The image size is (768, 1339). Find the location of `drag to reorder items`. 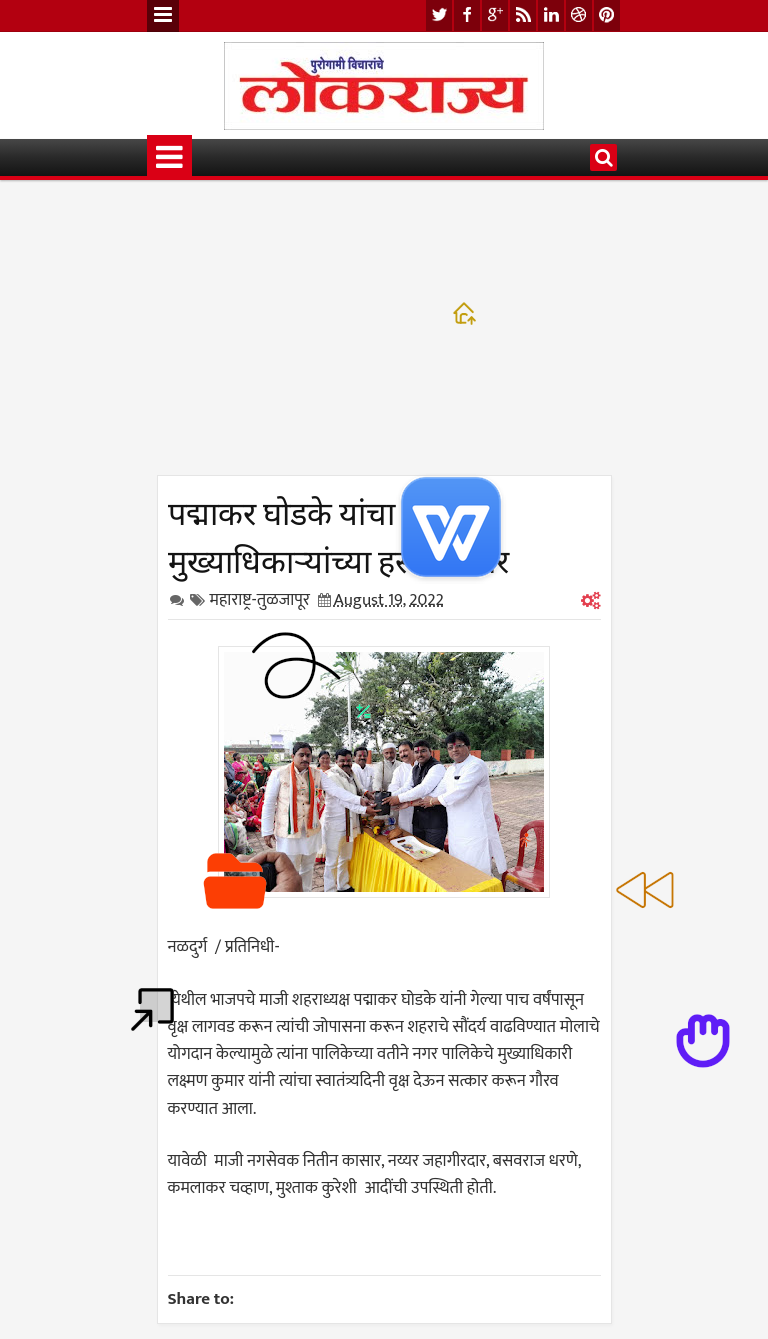

drag to reorder items is located at coordinates (703, 1034).